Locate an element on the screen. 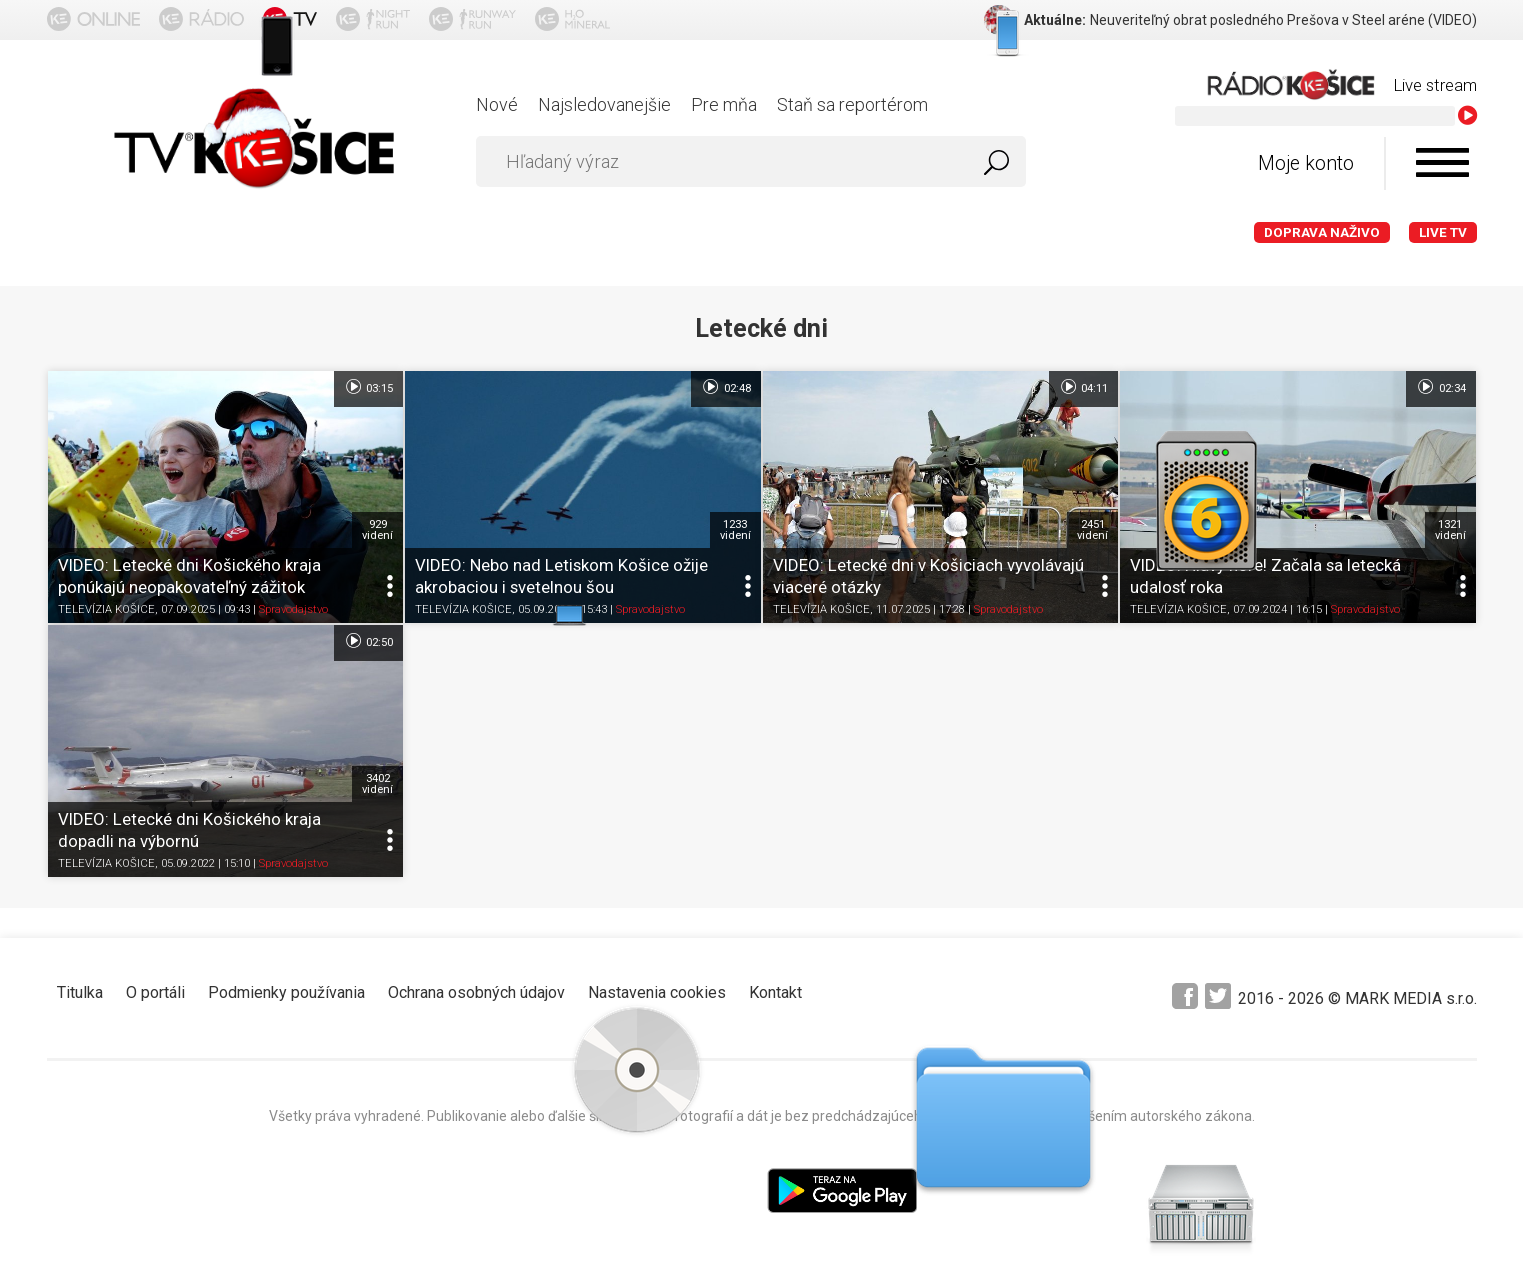 The height and width of the screenshot is (1278, 1523). iPod nano device in space gray is located at coordinates (277, 46).